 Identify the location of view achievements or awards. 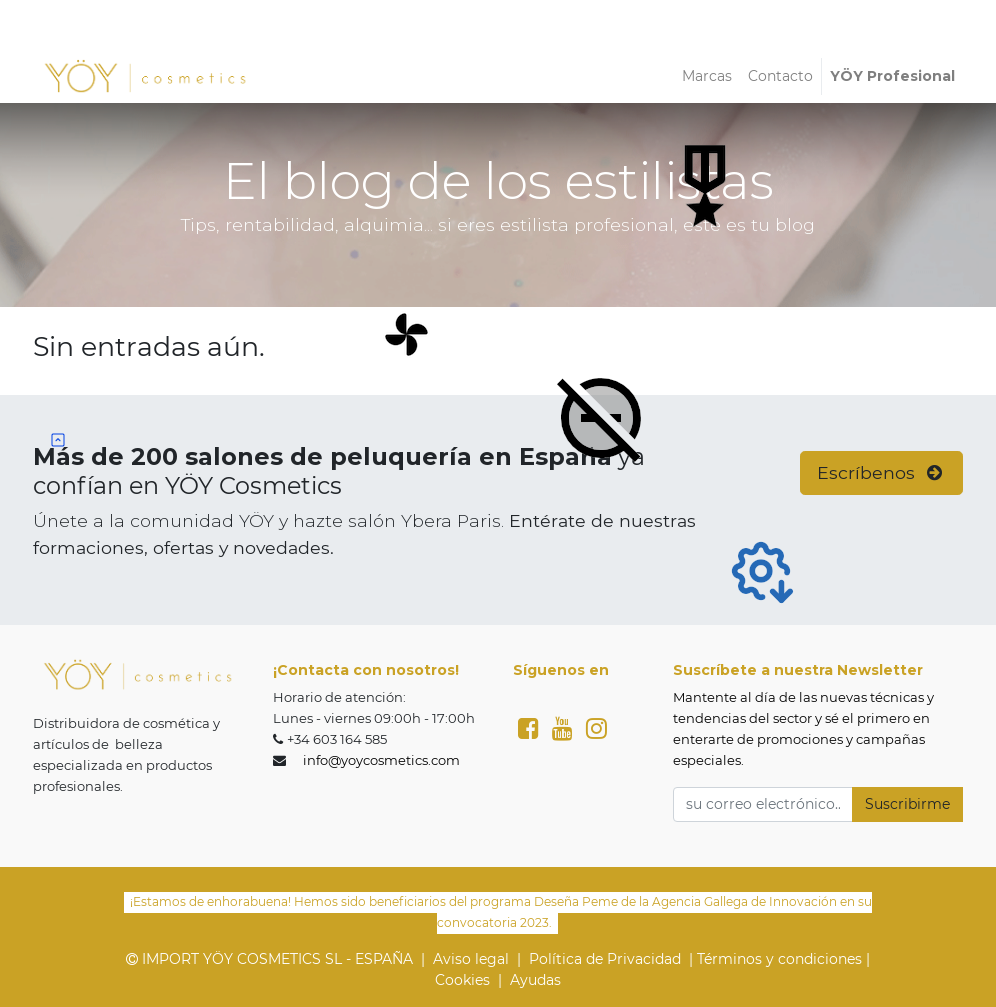
(705, 186).